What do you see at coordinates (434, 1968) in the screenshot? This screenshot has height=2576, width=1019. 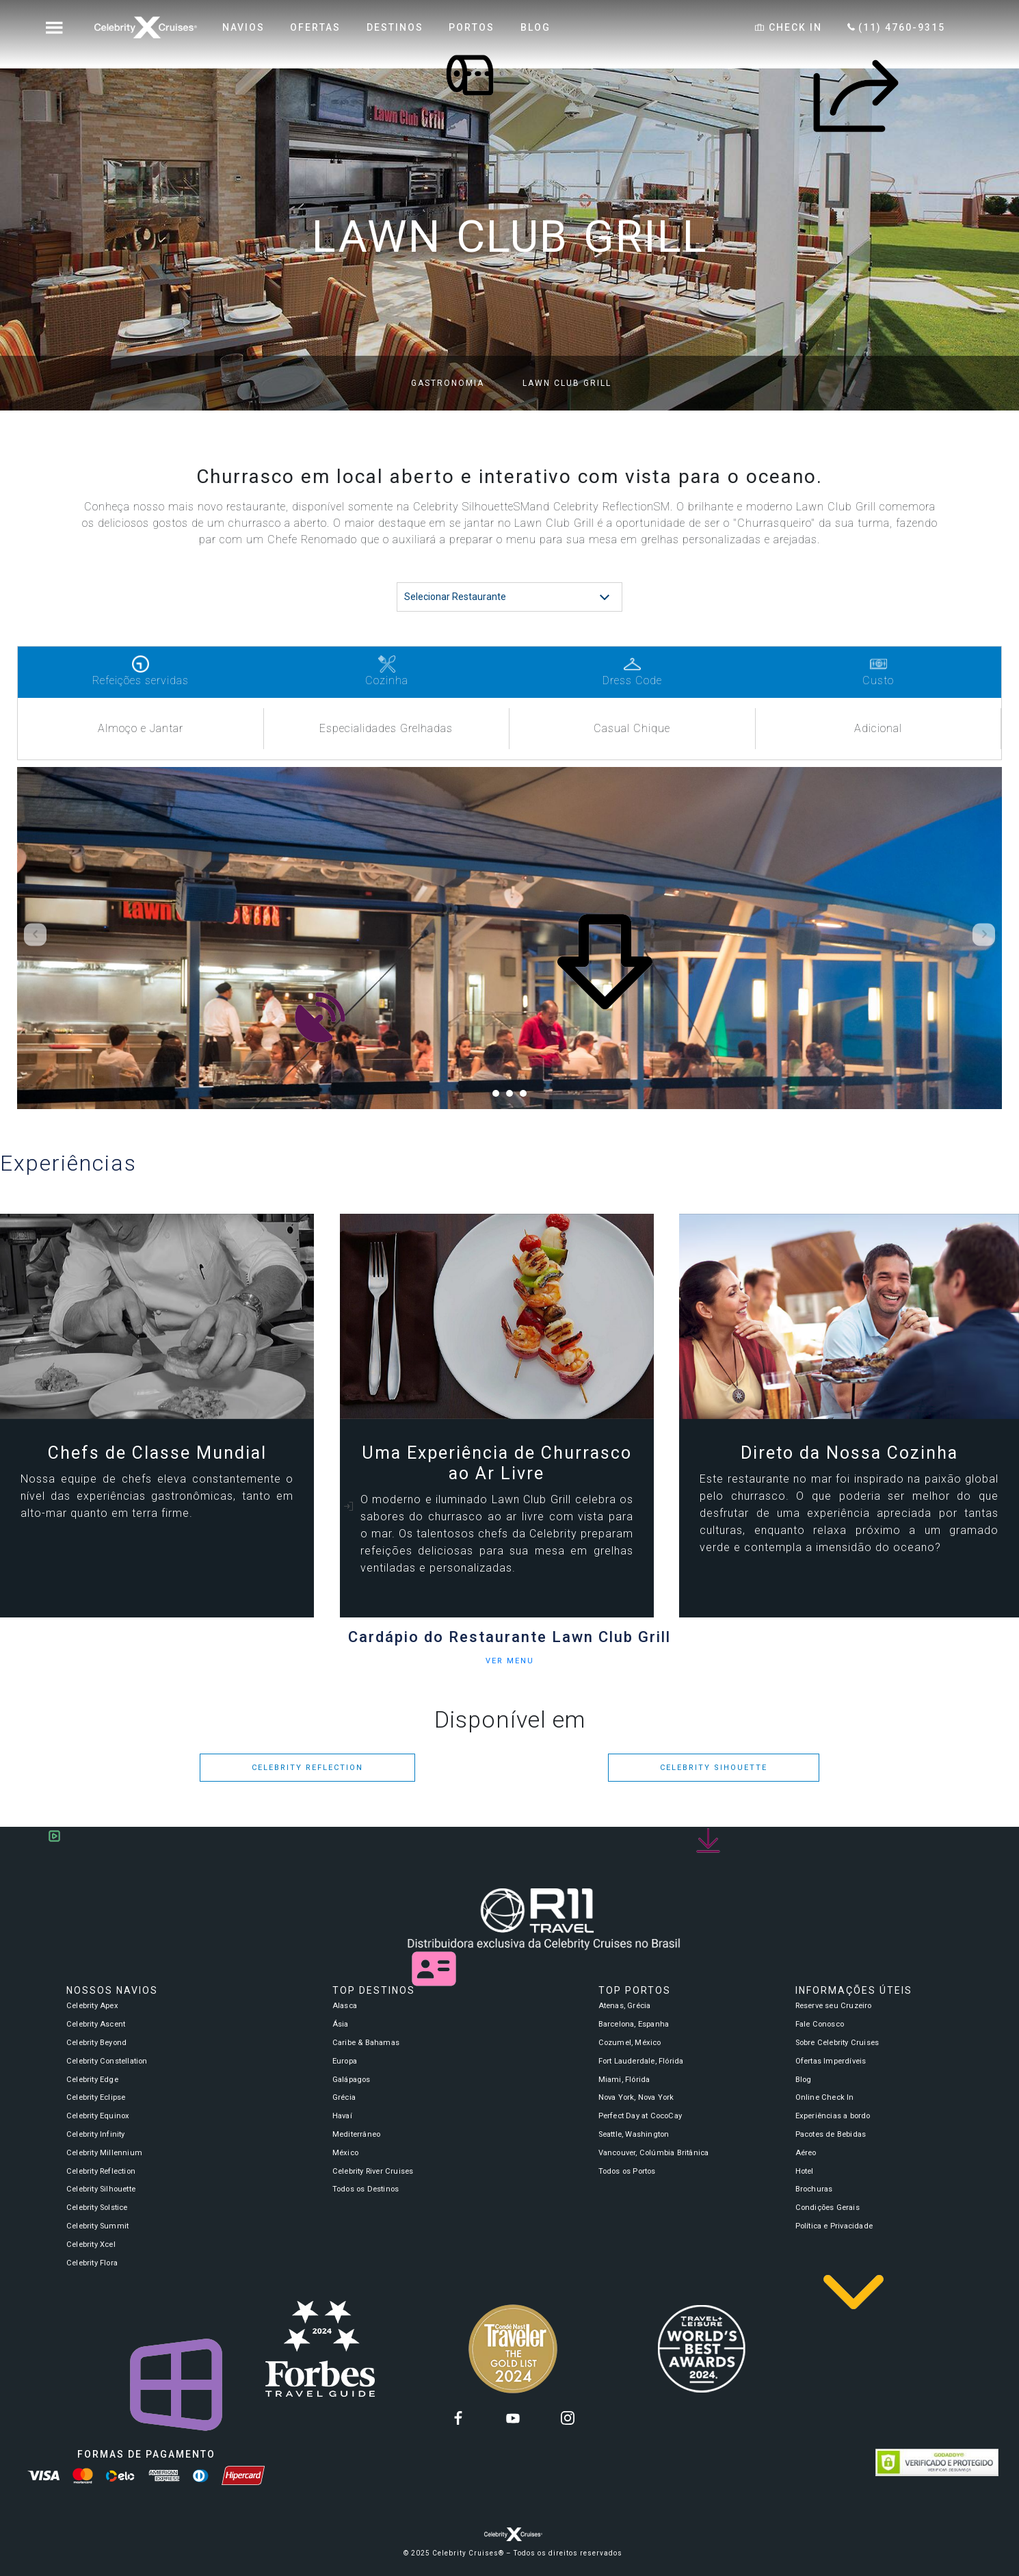 I see `view contact details` at bounding box center [434, 1968].